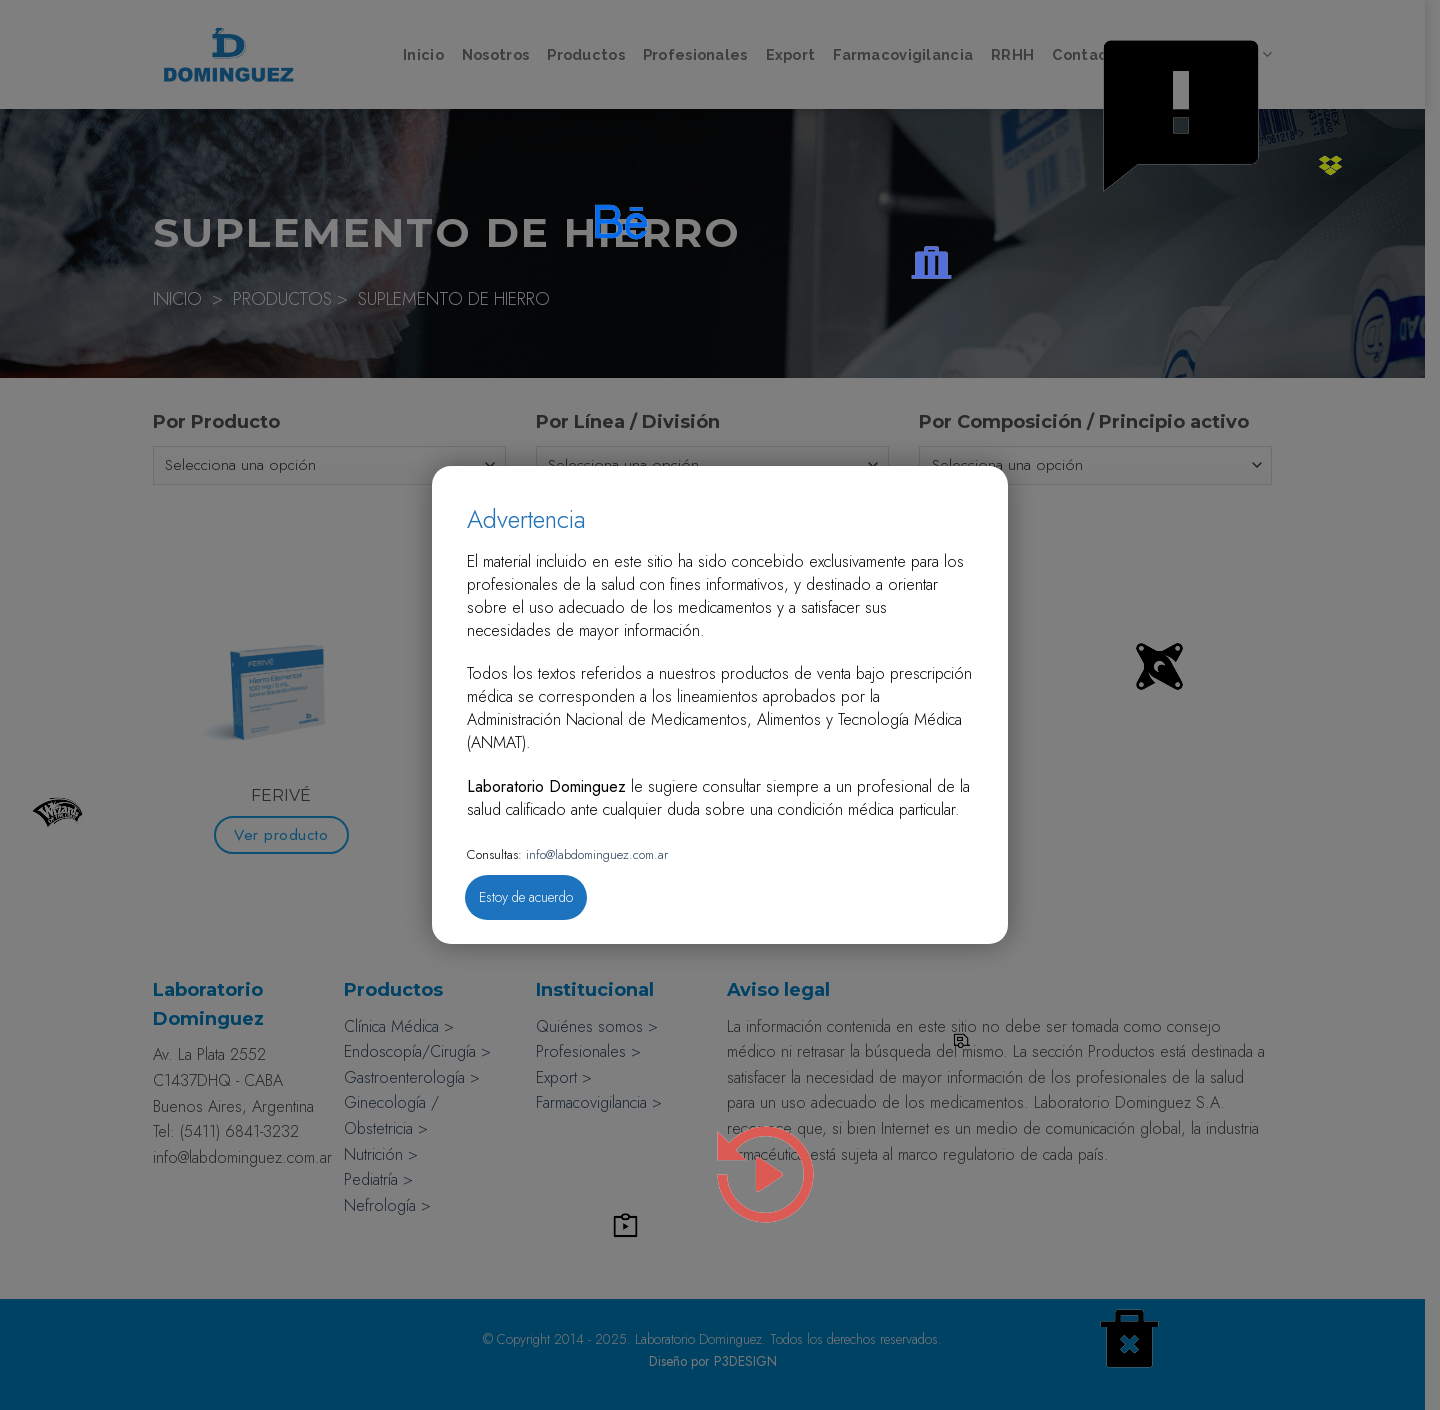 Image resolution: width=1440 pixels, height=1410 pixels. What do you see at coordinates (765, 1174) in the screenshot?
I see `view memories or flashback content` at bounding box center [765, 1174].